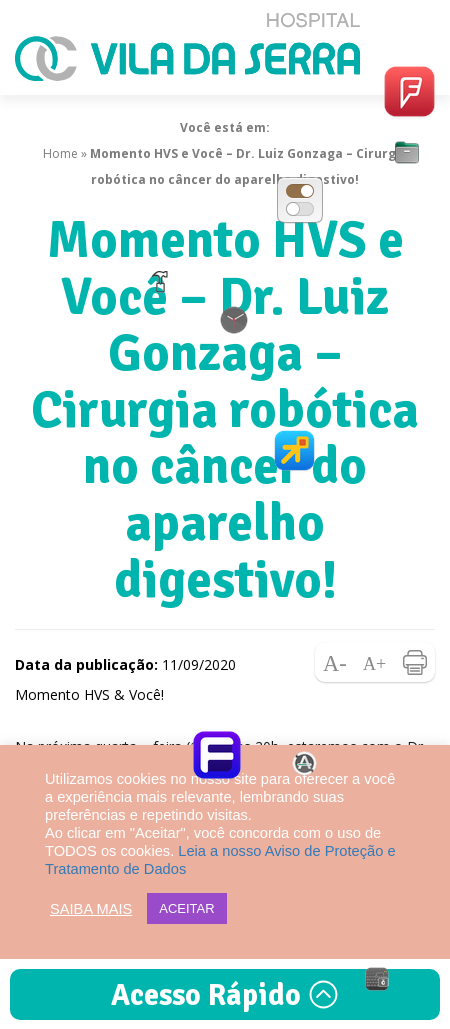 The height and width of the screenshot is (1029, 450). Describe the element at coordinates (217, 755) in the screenshot. I see `open floorp browser` at that location.